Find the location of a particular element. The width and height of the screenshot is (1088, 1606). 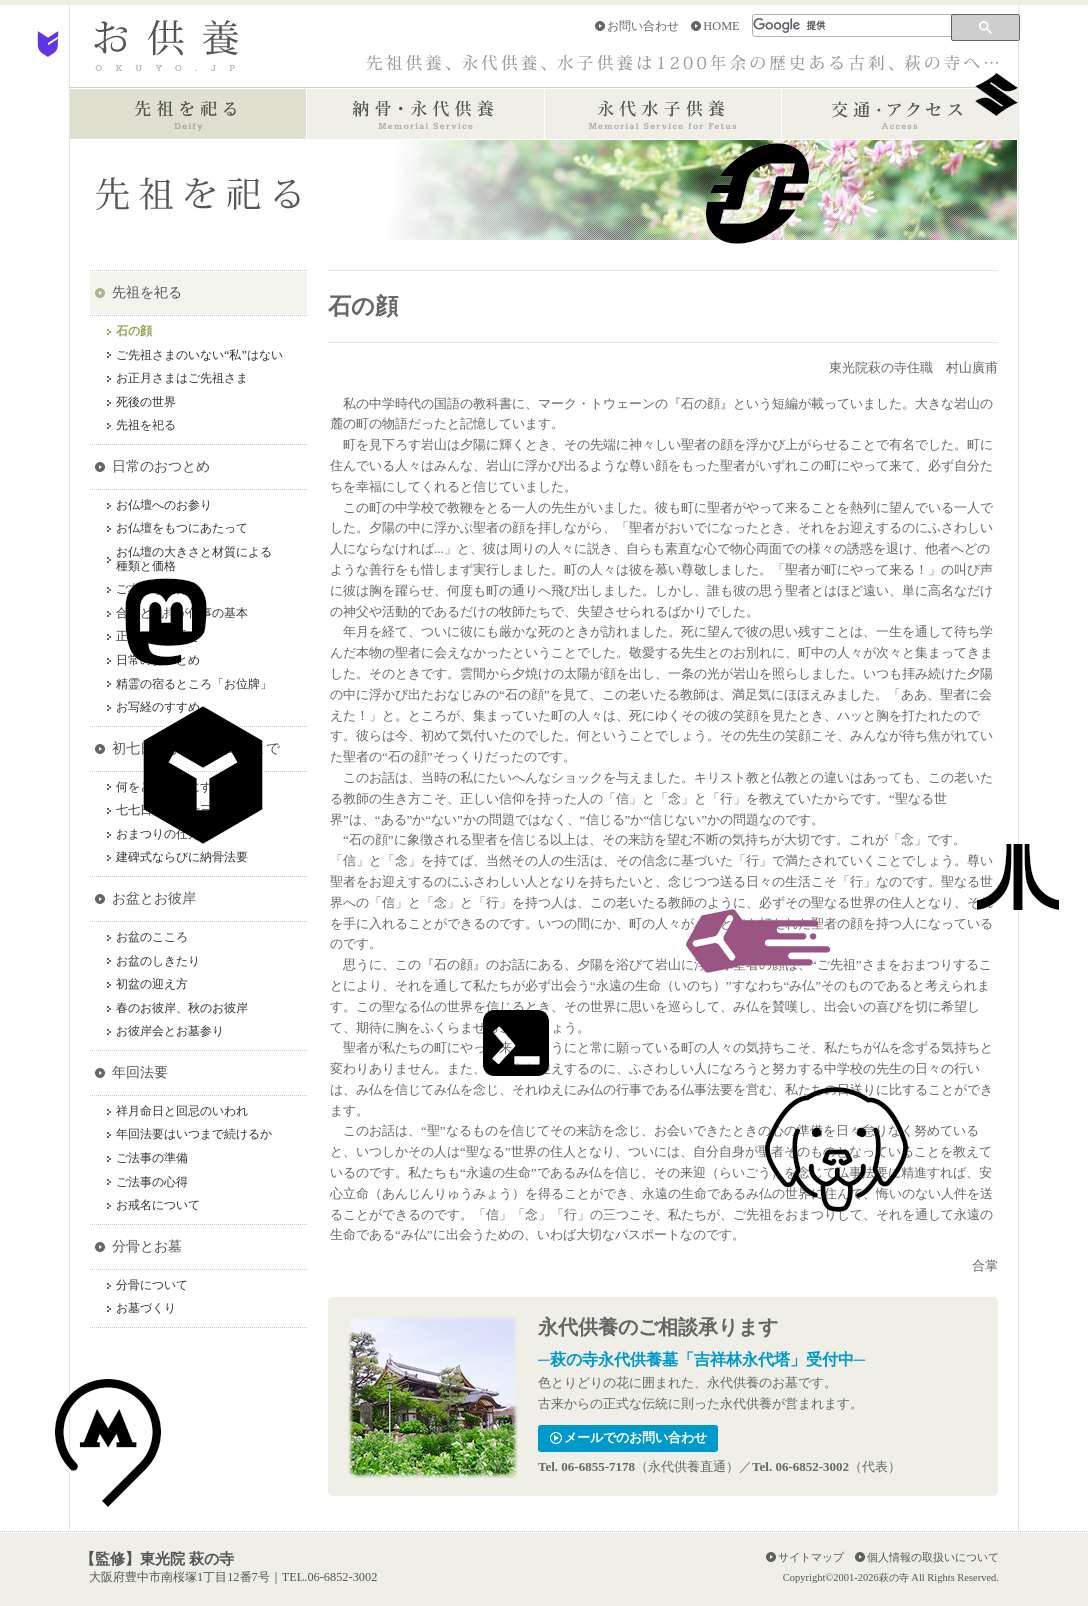

open bruno API client is located at coordinates (836, 1149).